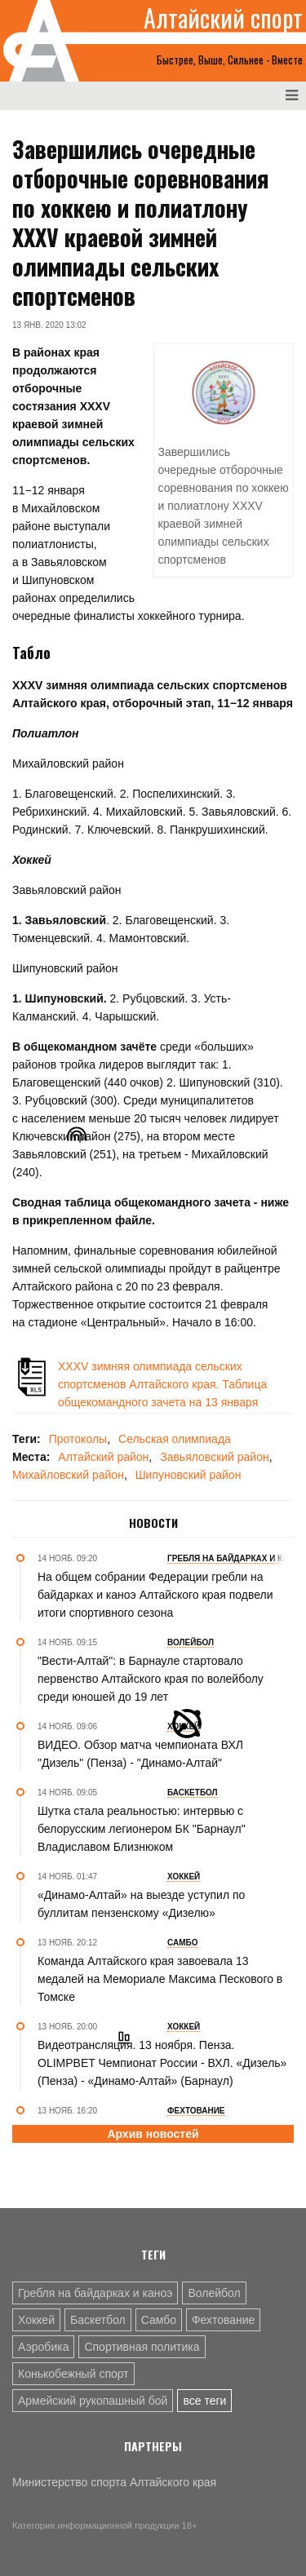  Describe the element at coordinates (187, 1724) in the screenshot. I see `view notifications` at that location.